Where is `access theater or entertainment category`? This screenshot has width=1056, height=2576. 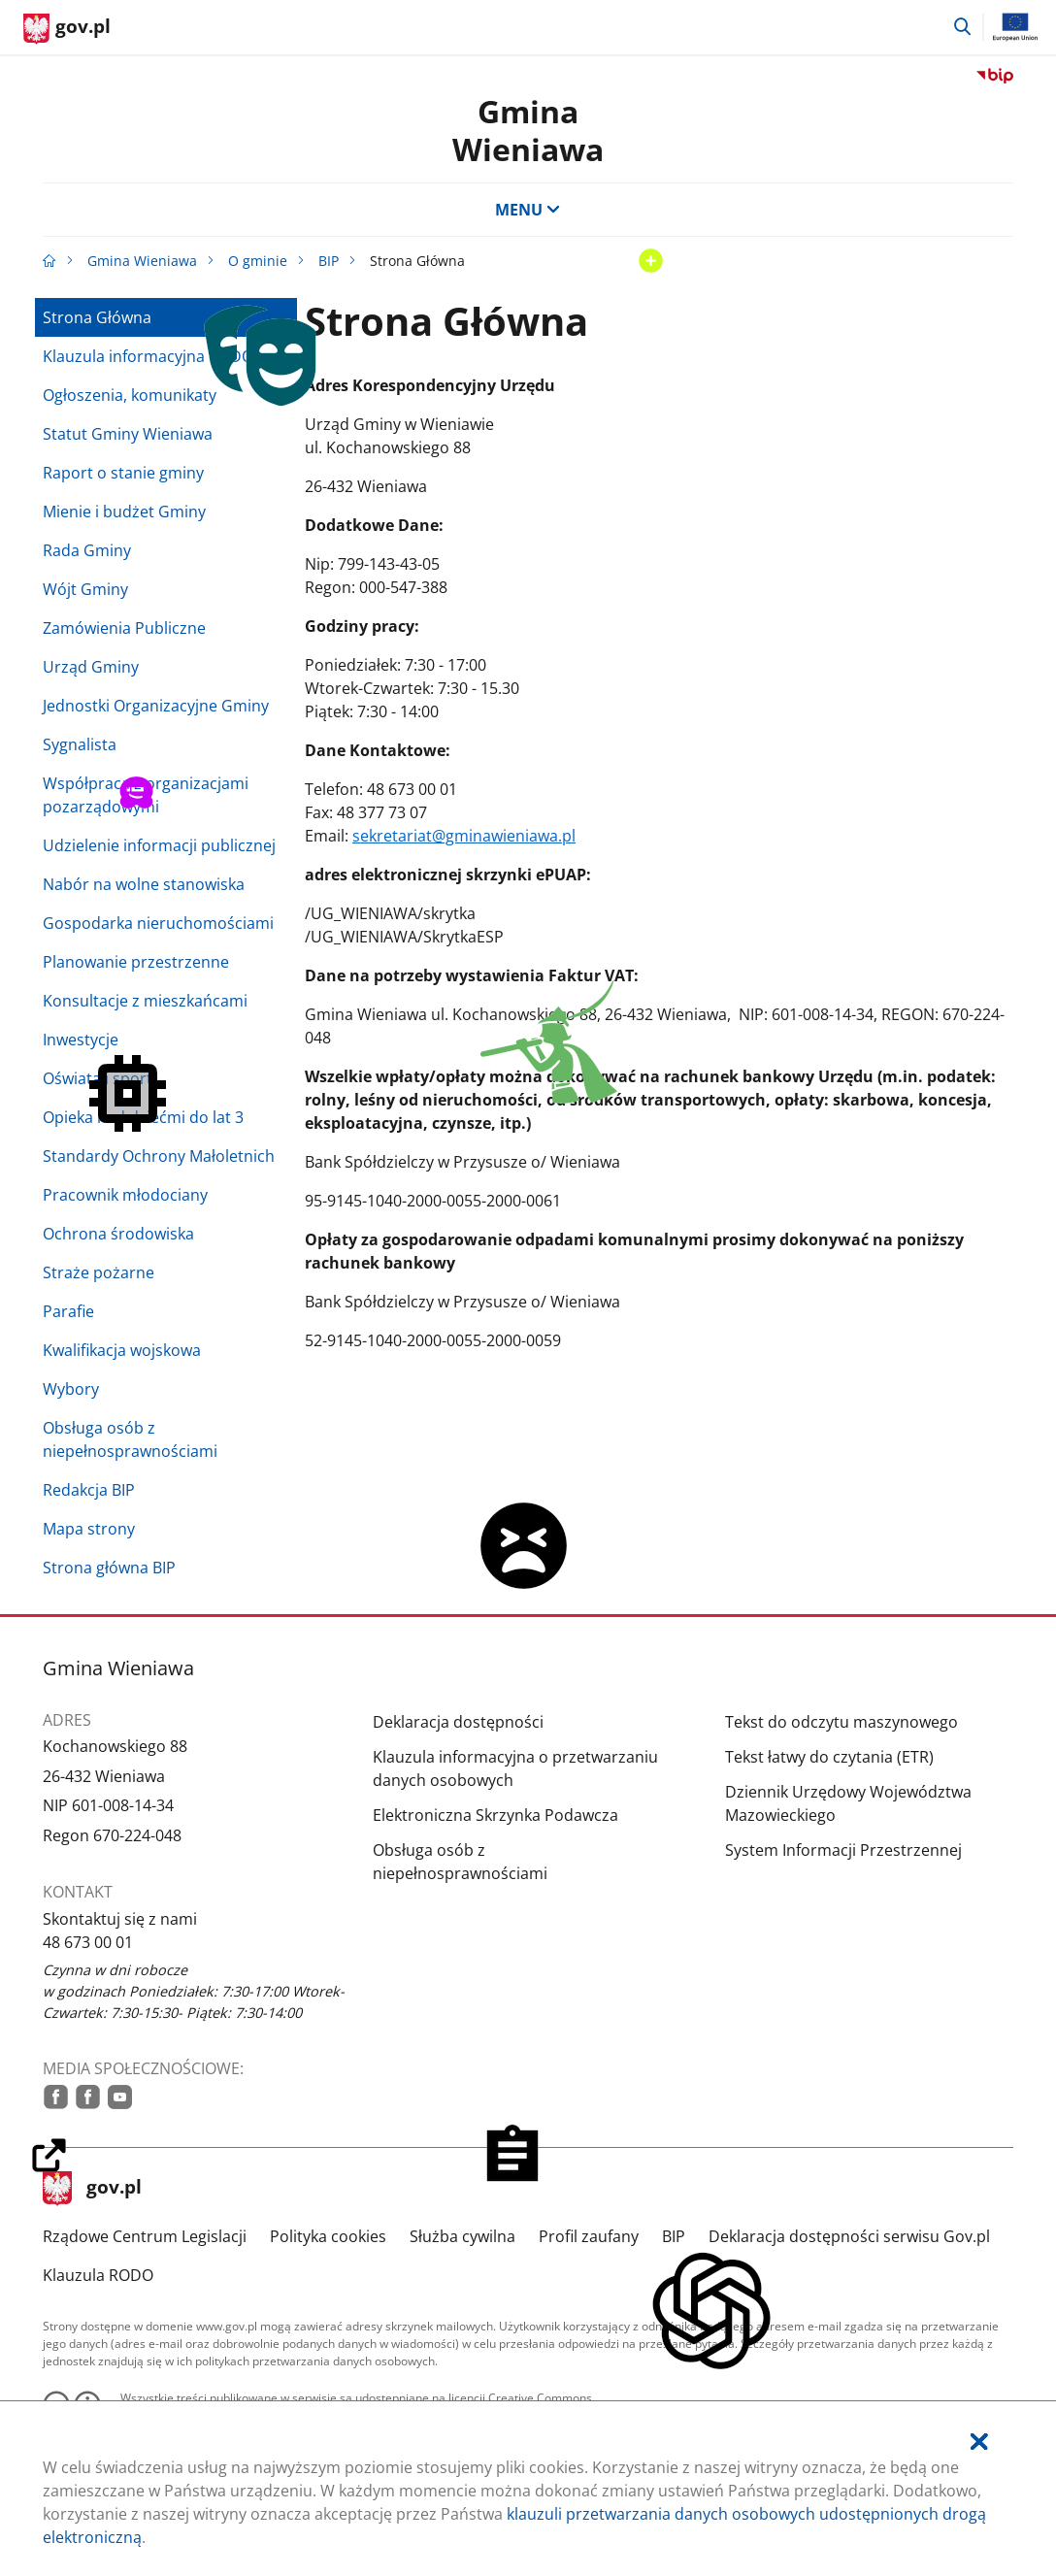
access theater or entertainment category is located at coordinates (262, 356).